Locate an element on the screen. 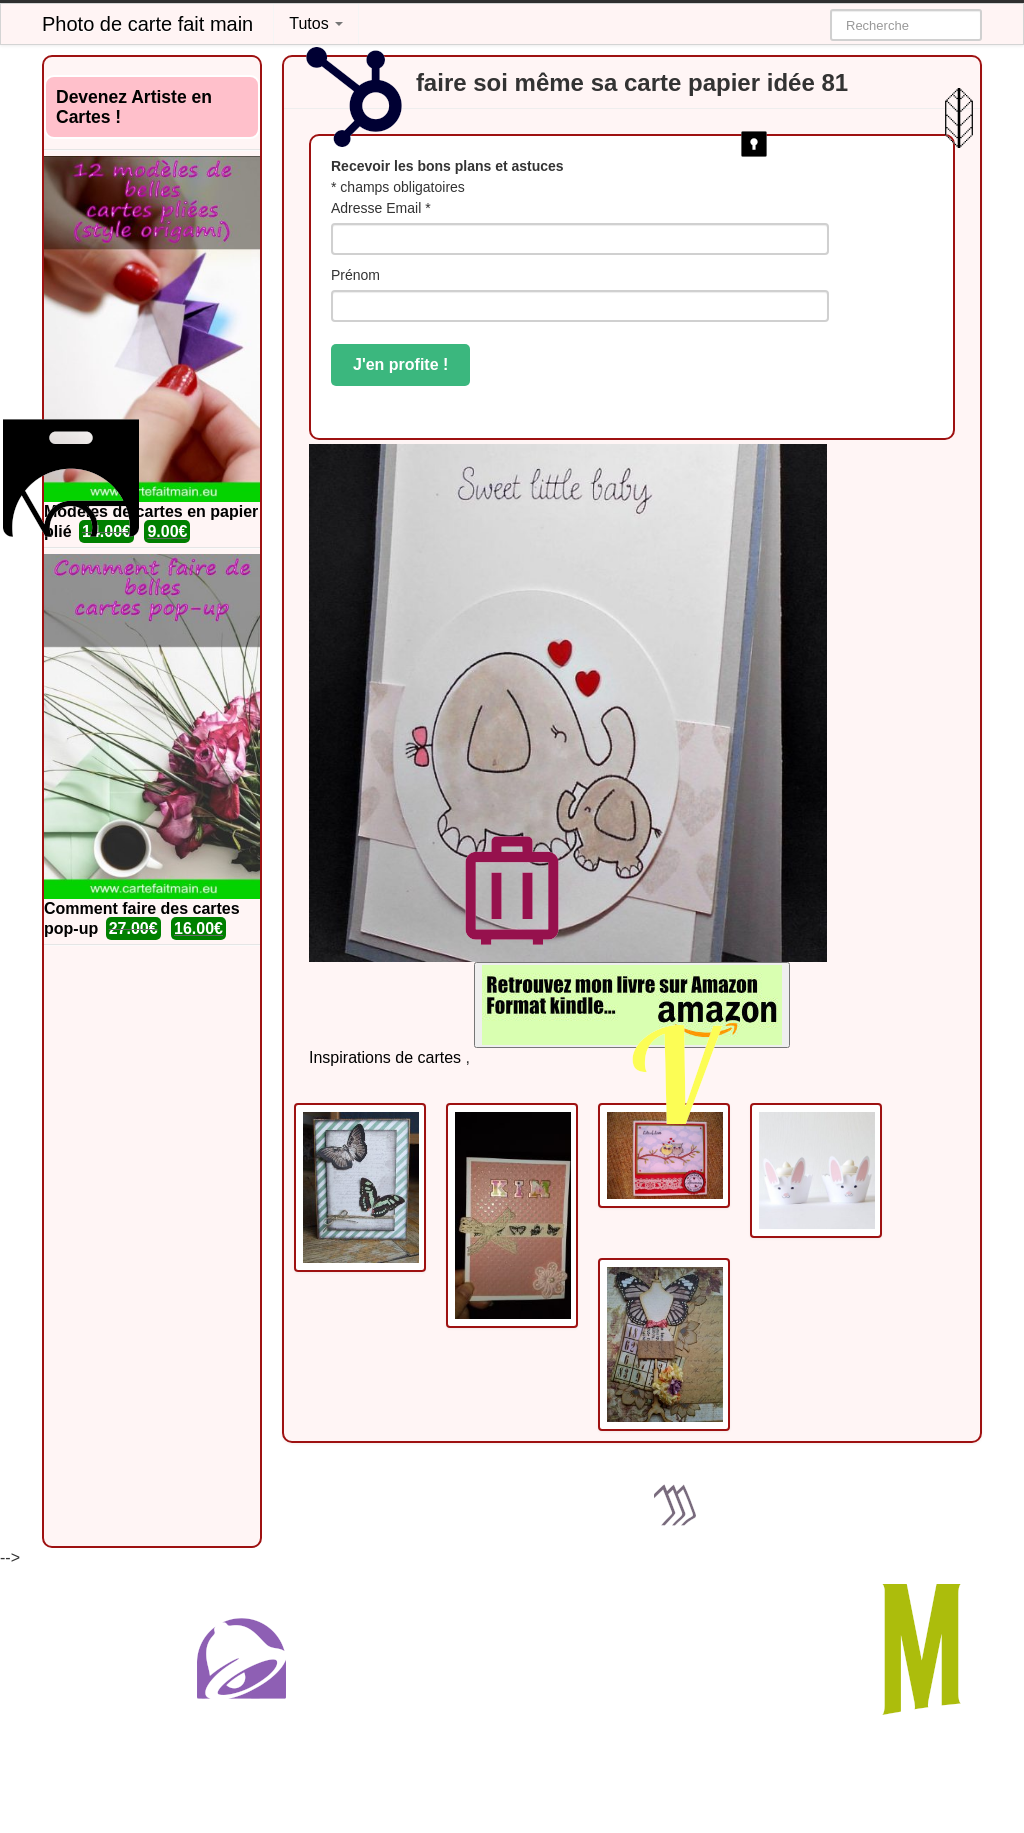  open HubSpot CRM platform is located at coordinates (354, 97).